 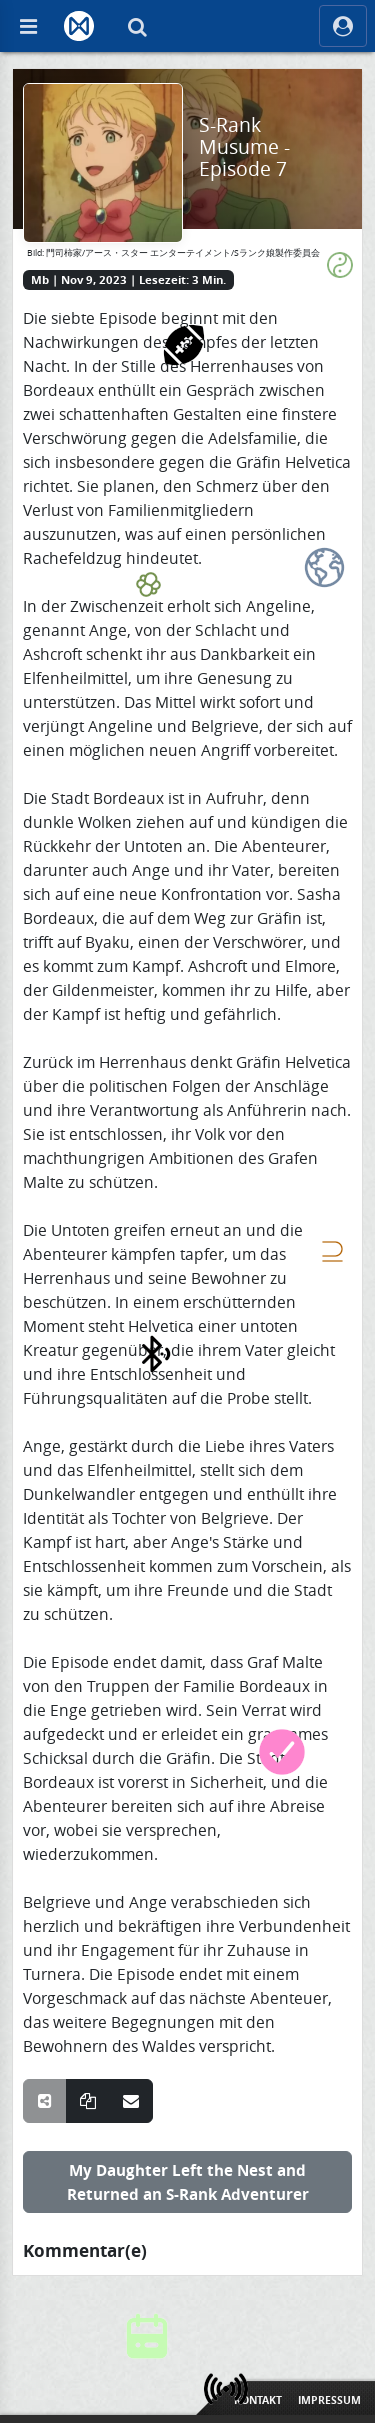 I want to click on searching for nearby bluetooth devices, so click(x=152, y=1354).